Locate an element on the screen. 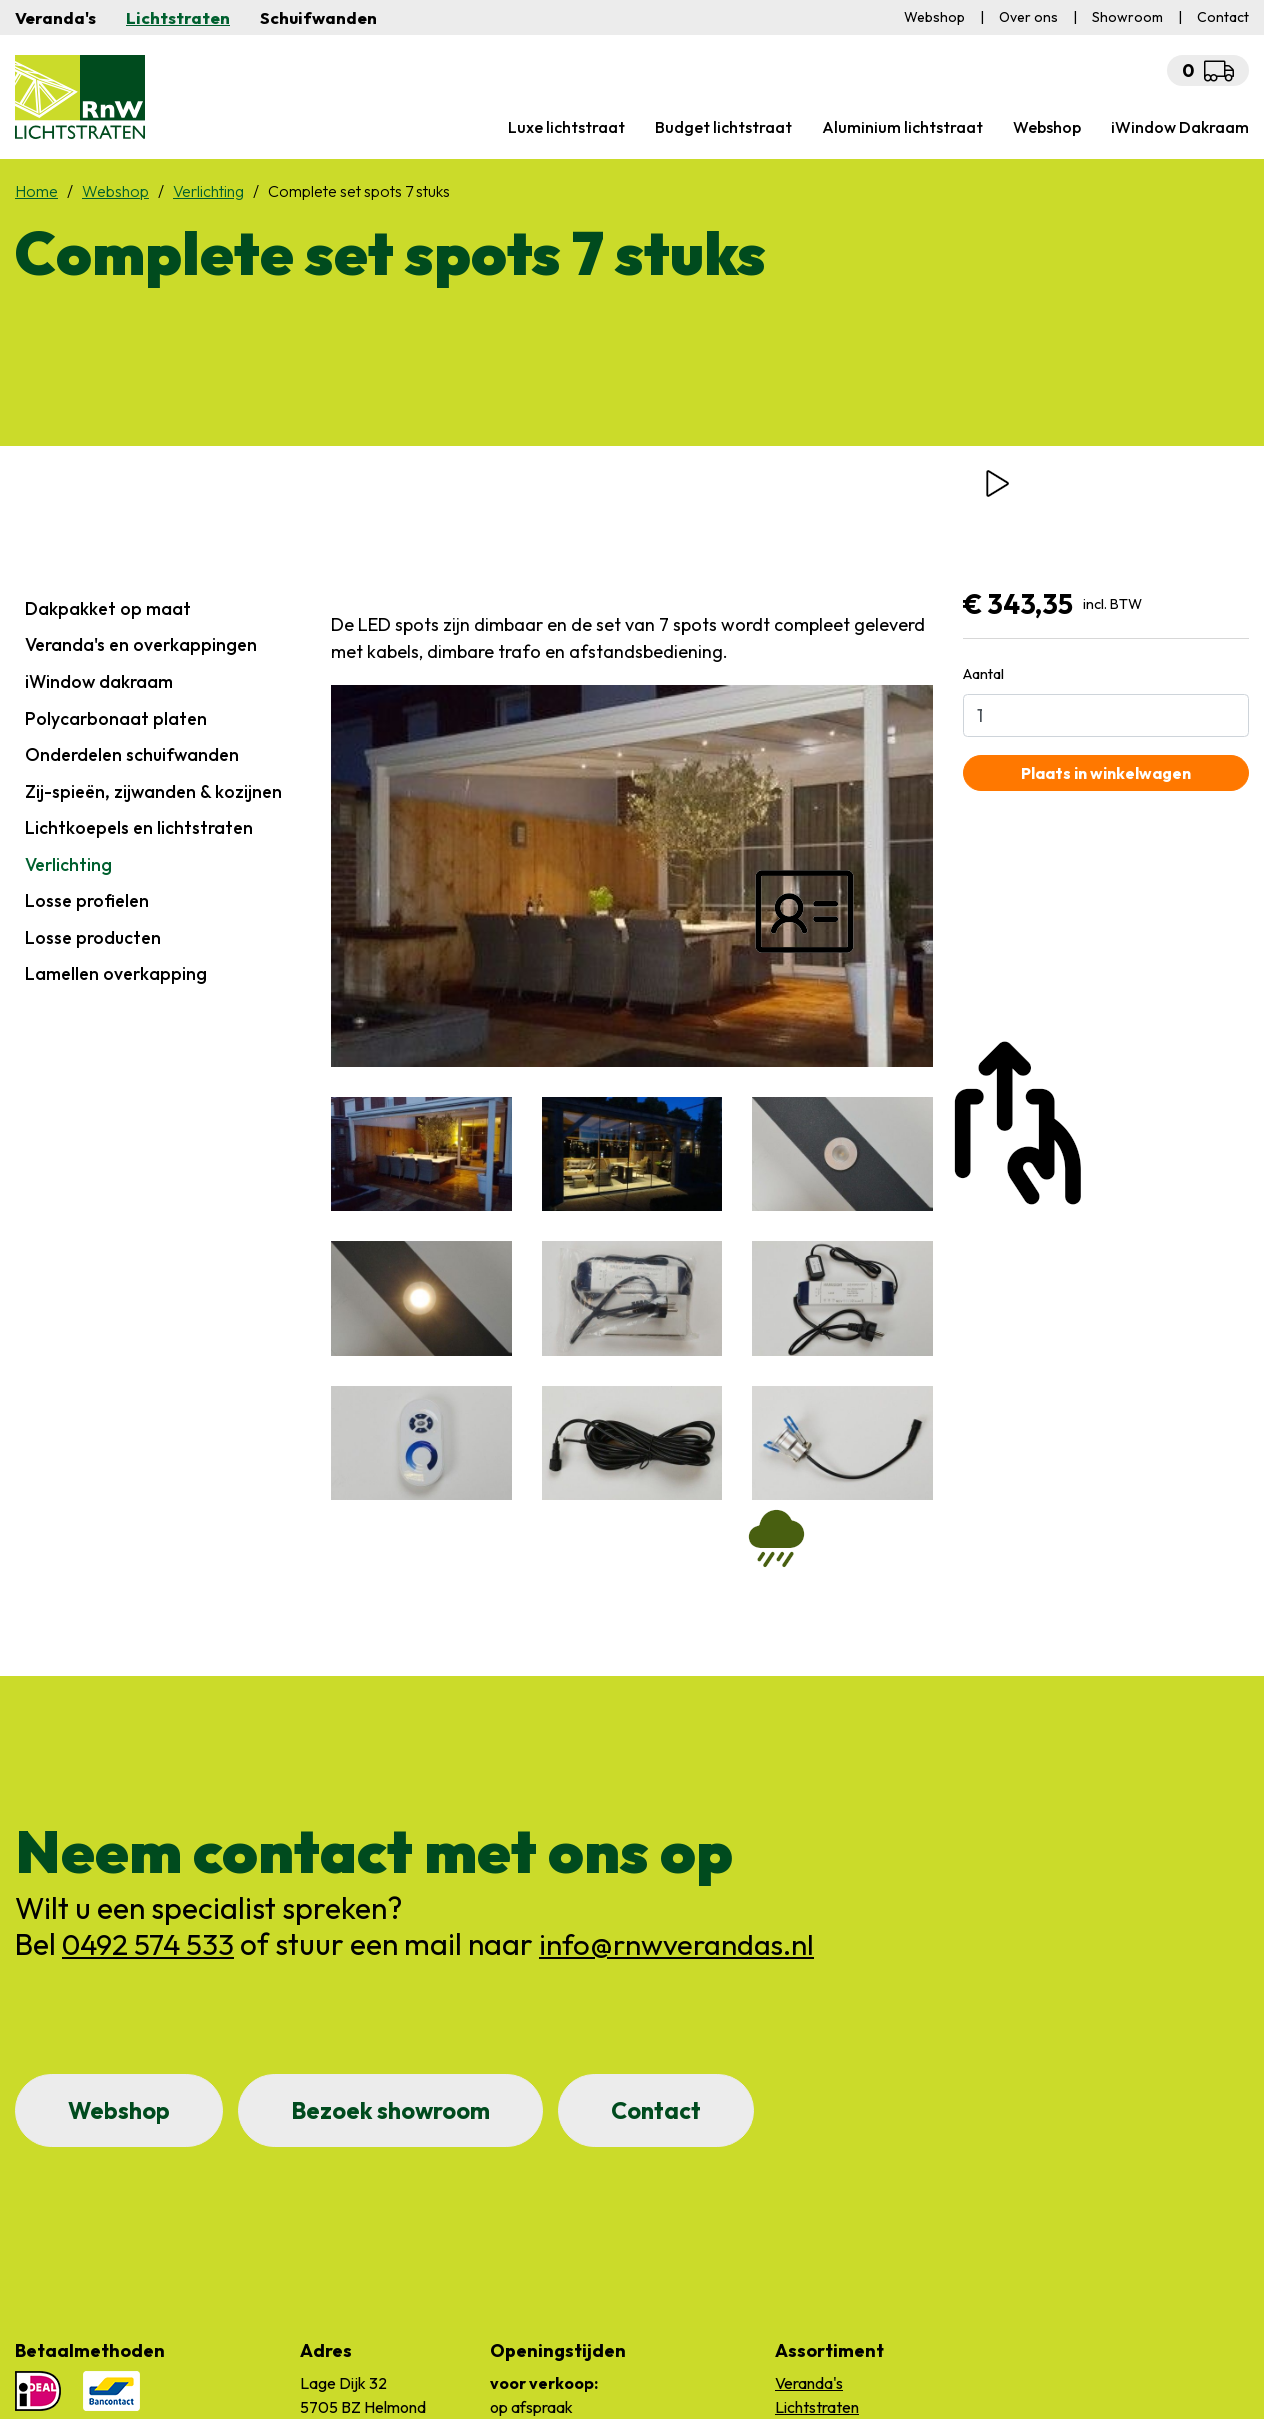 The height and width of the screenshot is (2419, 1264). deposit or transfer funds is located at coordinates (1010, 1123).